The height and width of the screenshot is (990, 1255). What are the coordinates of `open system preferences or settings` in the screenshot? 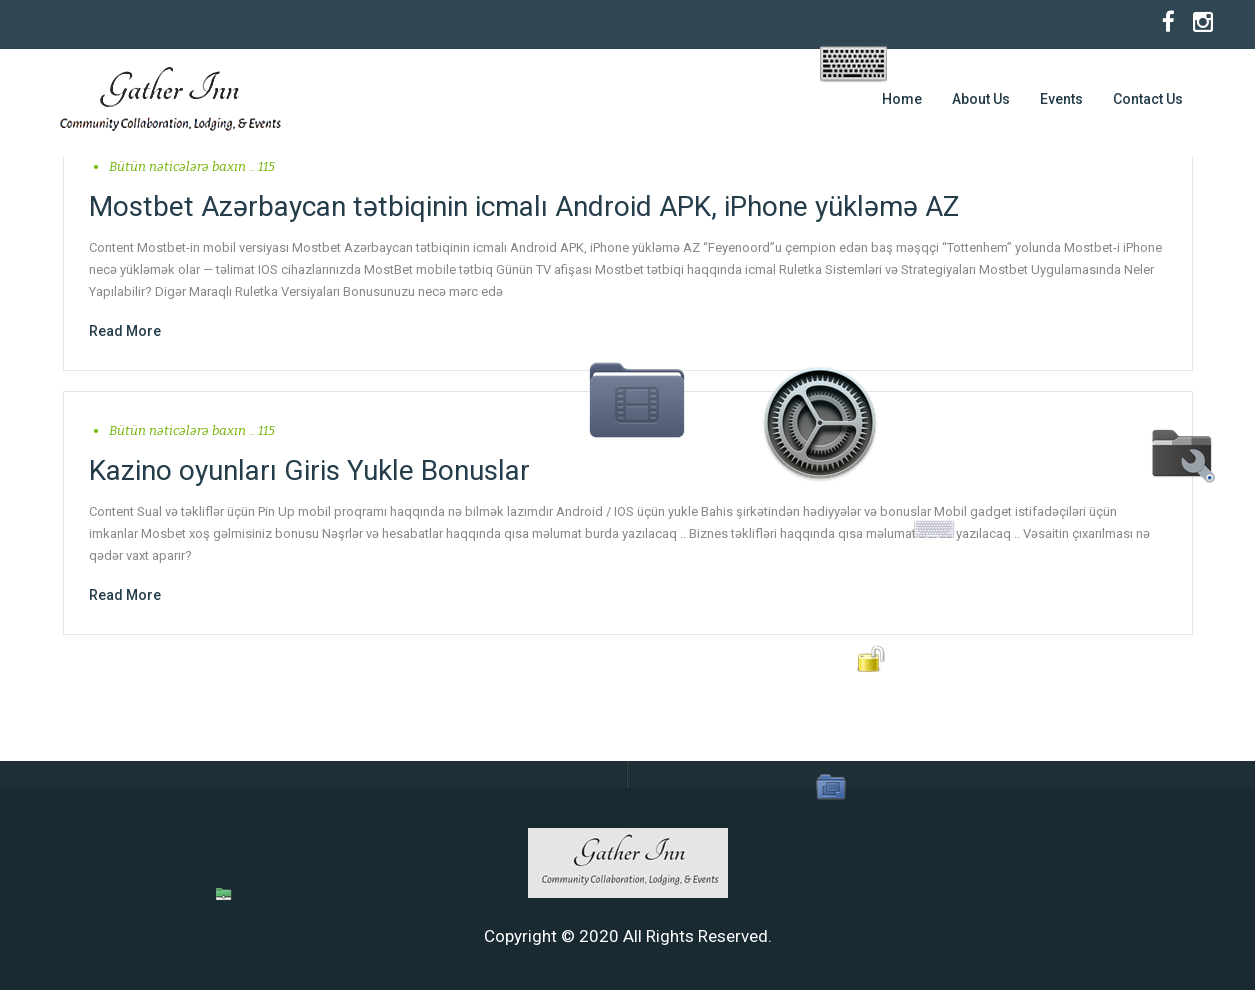 It's located at (820, 423).